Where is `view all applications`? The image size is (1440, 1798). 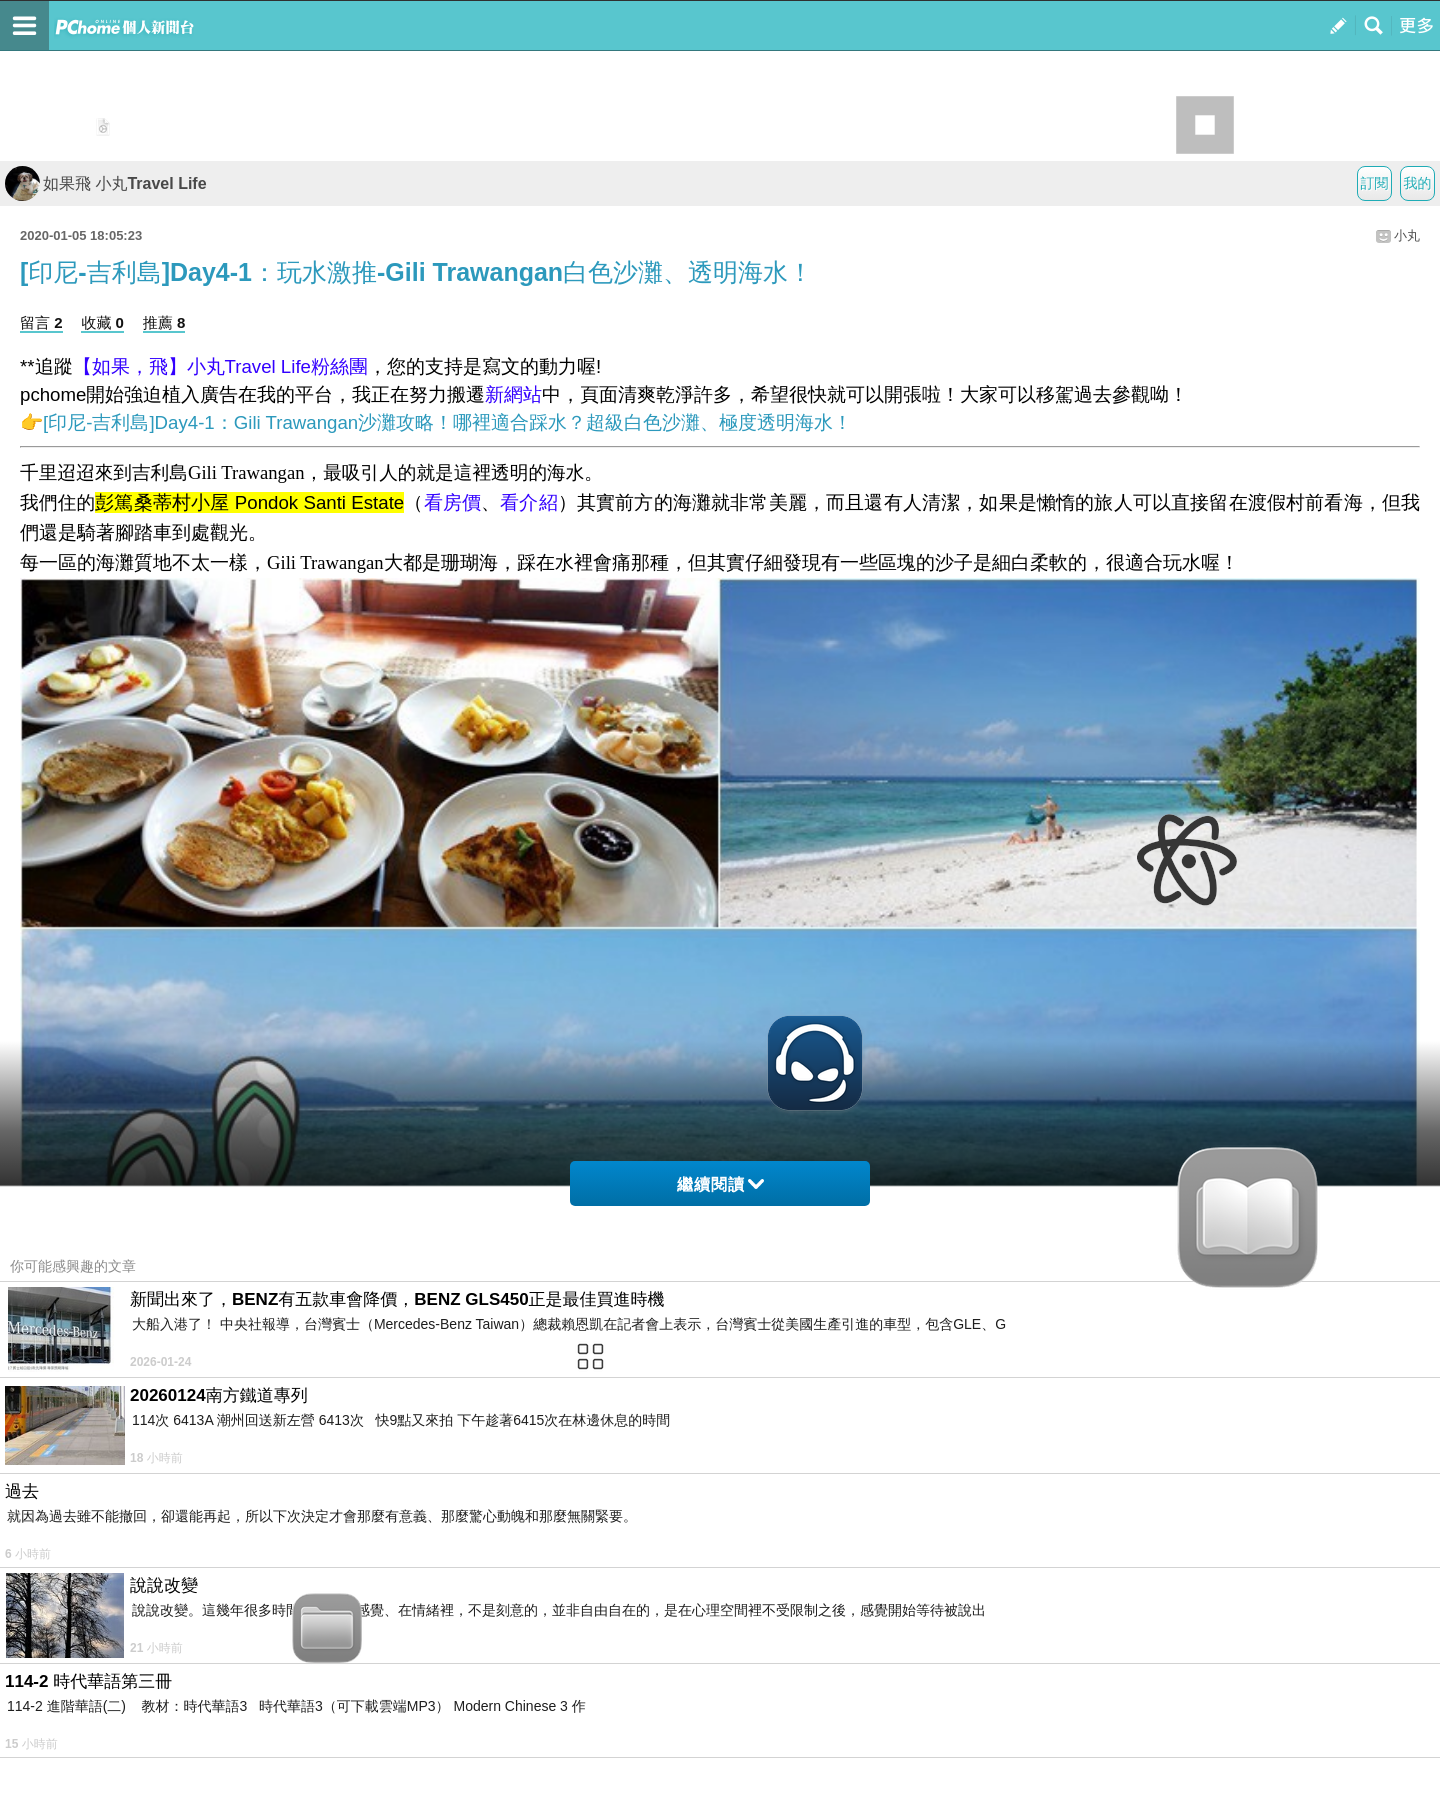 view all applications is located at coordinates (590, 1356).